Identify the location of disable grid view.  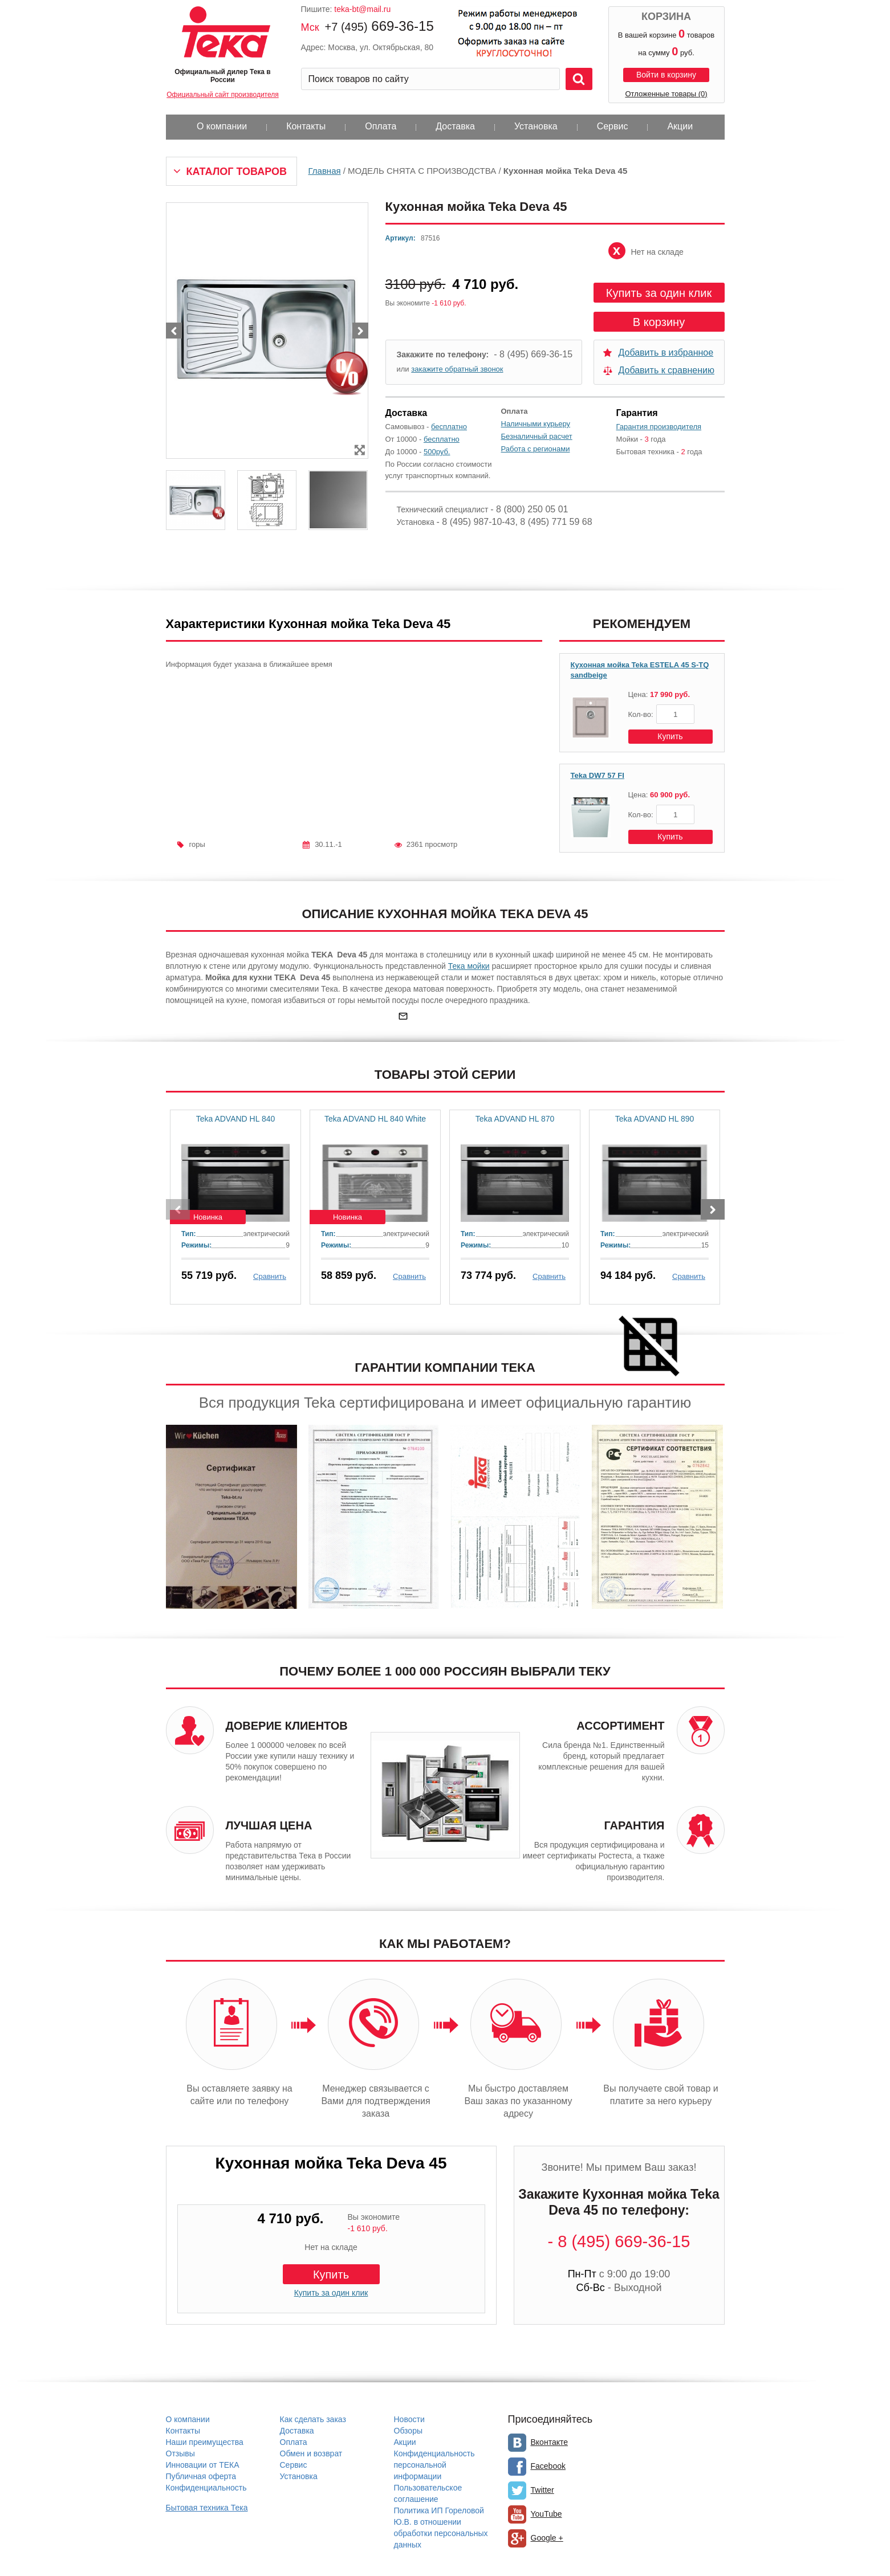
(651, 1344).